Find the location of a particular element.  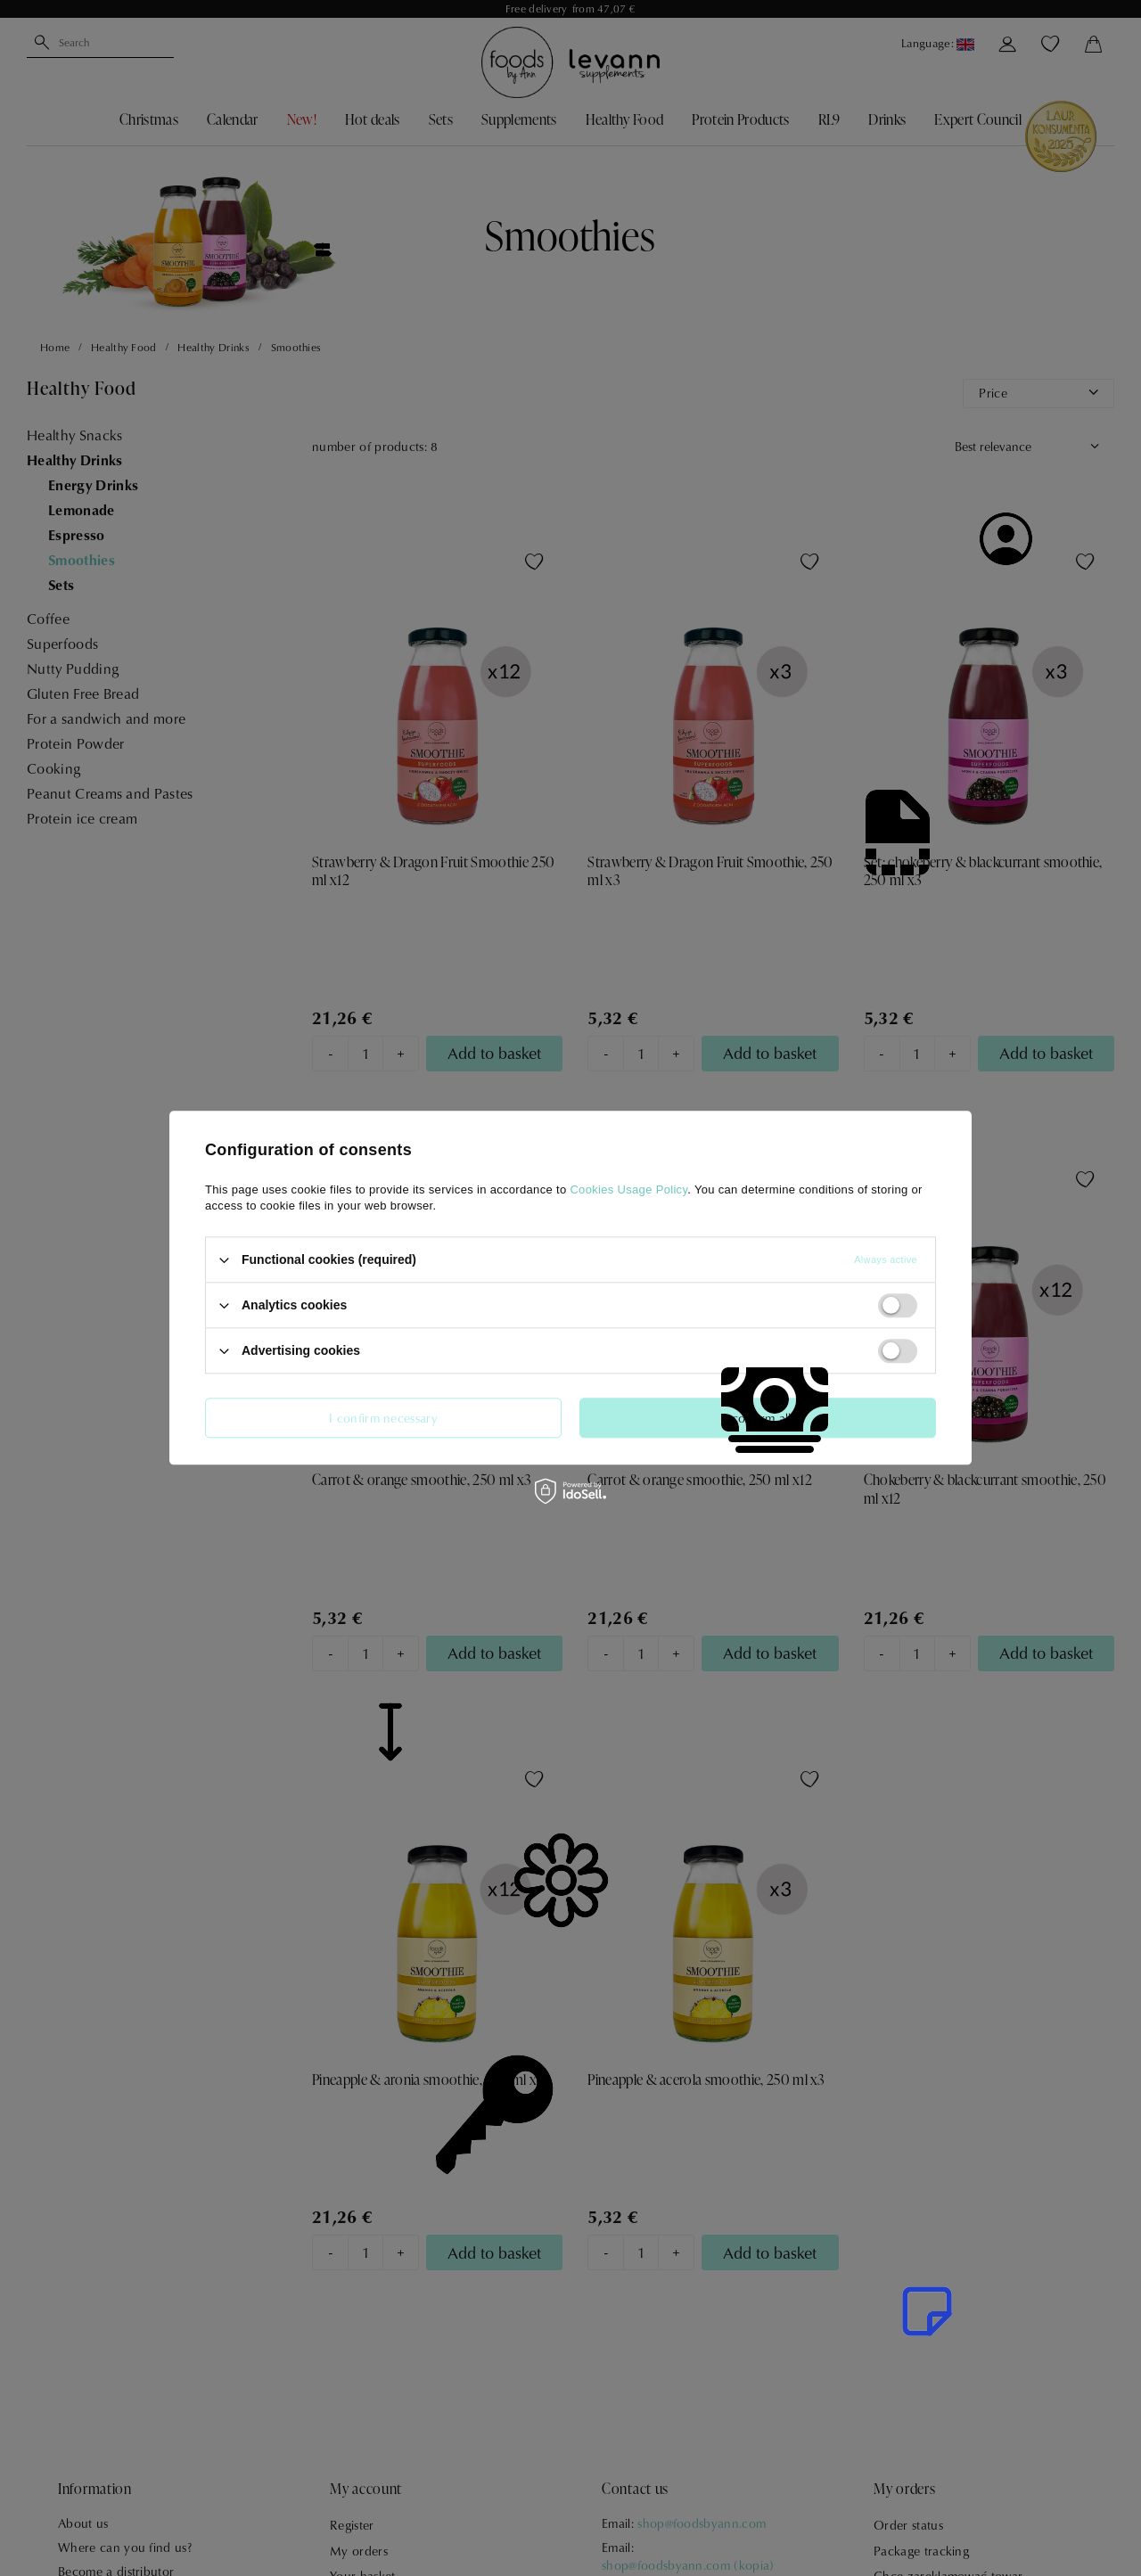

file partially uploaded or in progress is located at coordinates (898, 833).